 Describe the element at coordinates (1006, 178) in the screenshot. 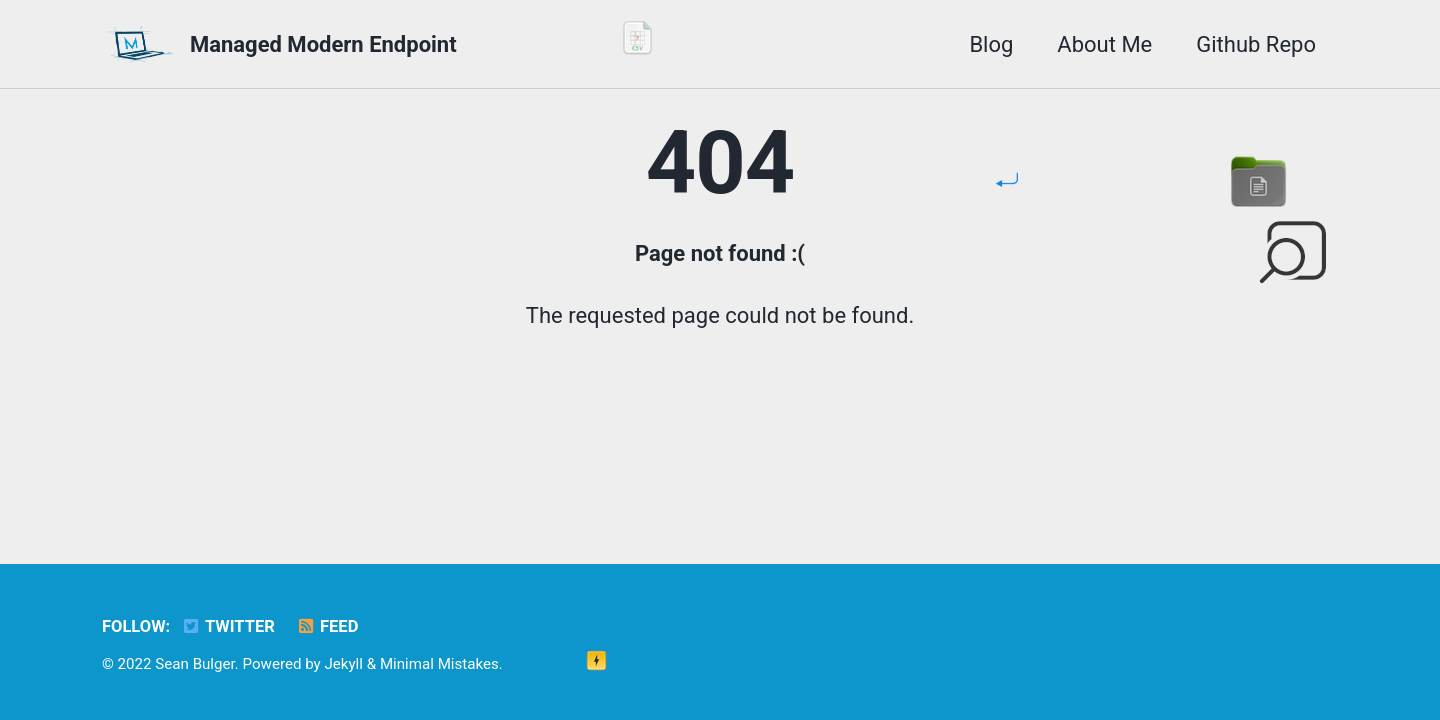

I see `reply to an email message` at that location.